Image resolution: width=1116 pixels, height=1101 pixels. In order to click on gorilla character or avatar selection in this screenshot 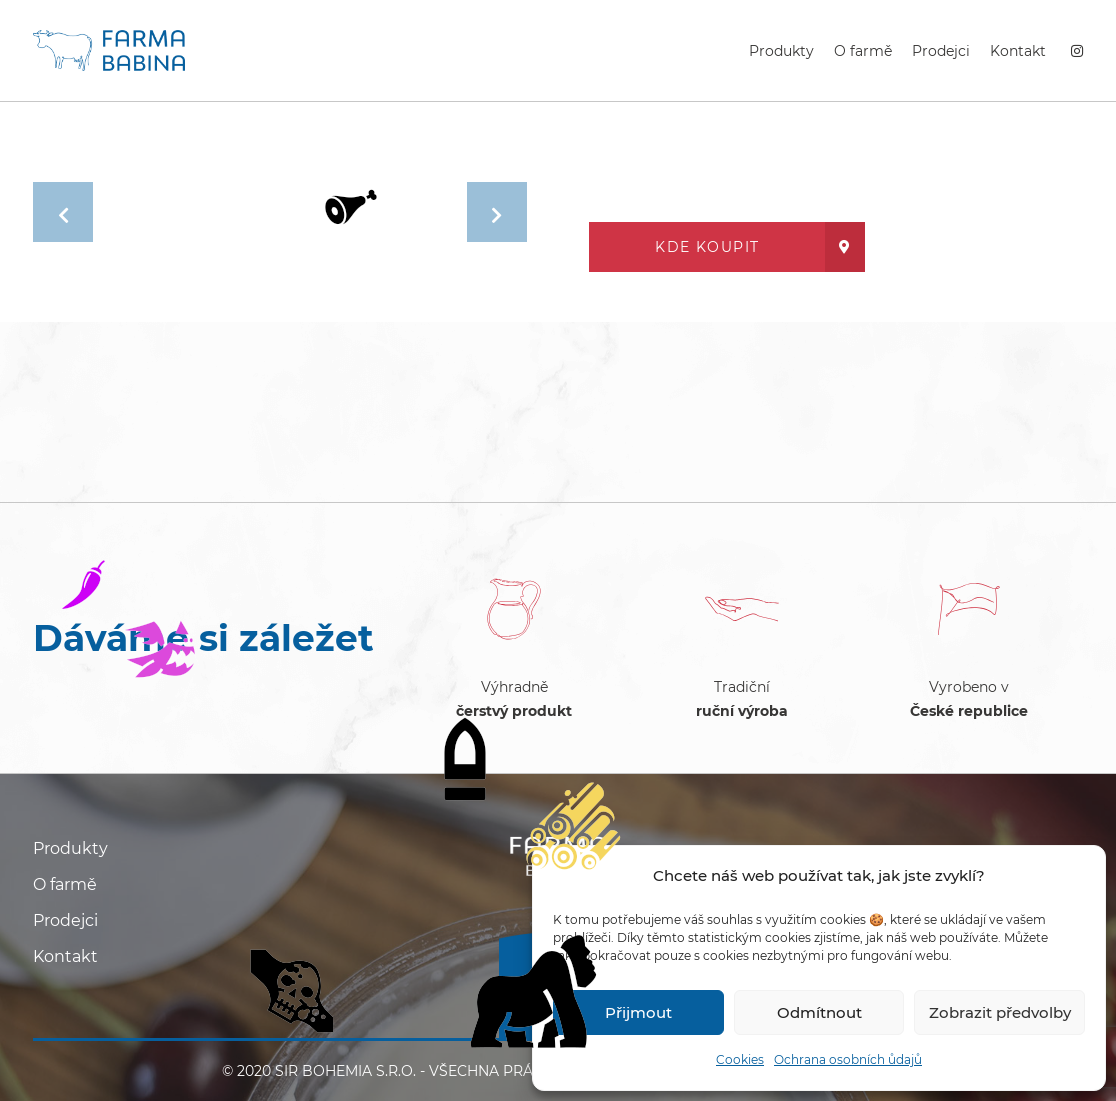, I will do `click(533, 991)`.